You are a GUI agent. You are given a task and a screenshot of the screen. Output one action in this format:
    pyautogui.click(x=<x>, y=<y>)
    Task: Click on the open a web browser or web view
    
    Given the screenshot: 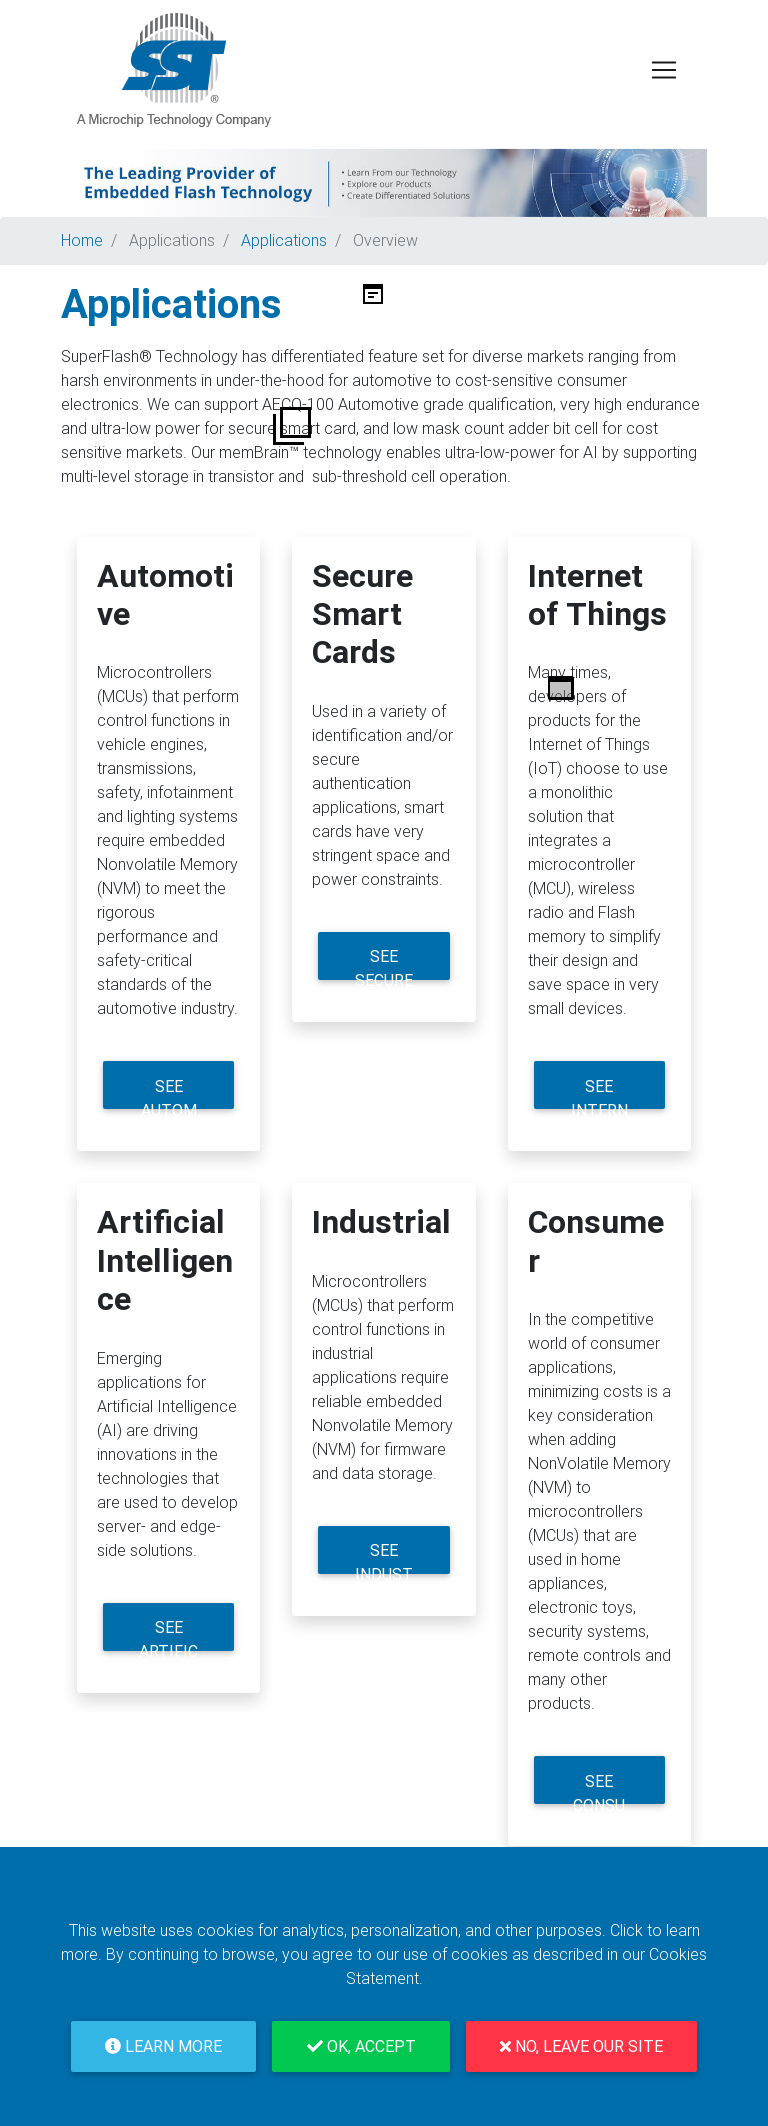 What is the action you would take?
    pyautogui.click(x=561, y=688)
    